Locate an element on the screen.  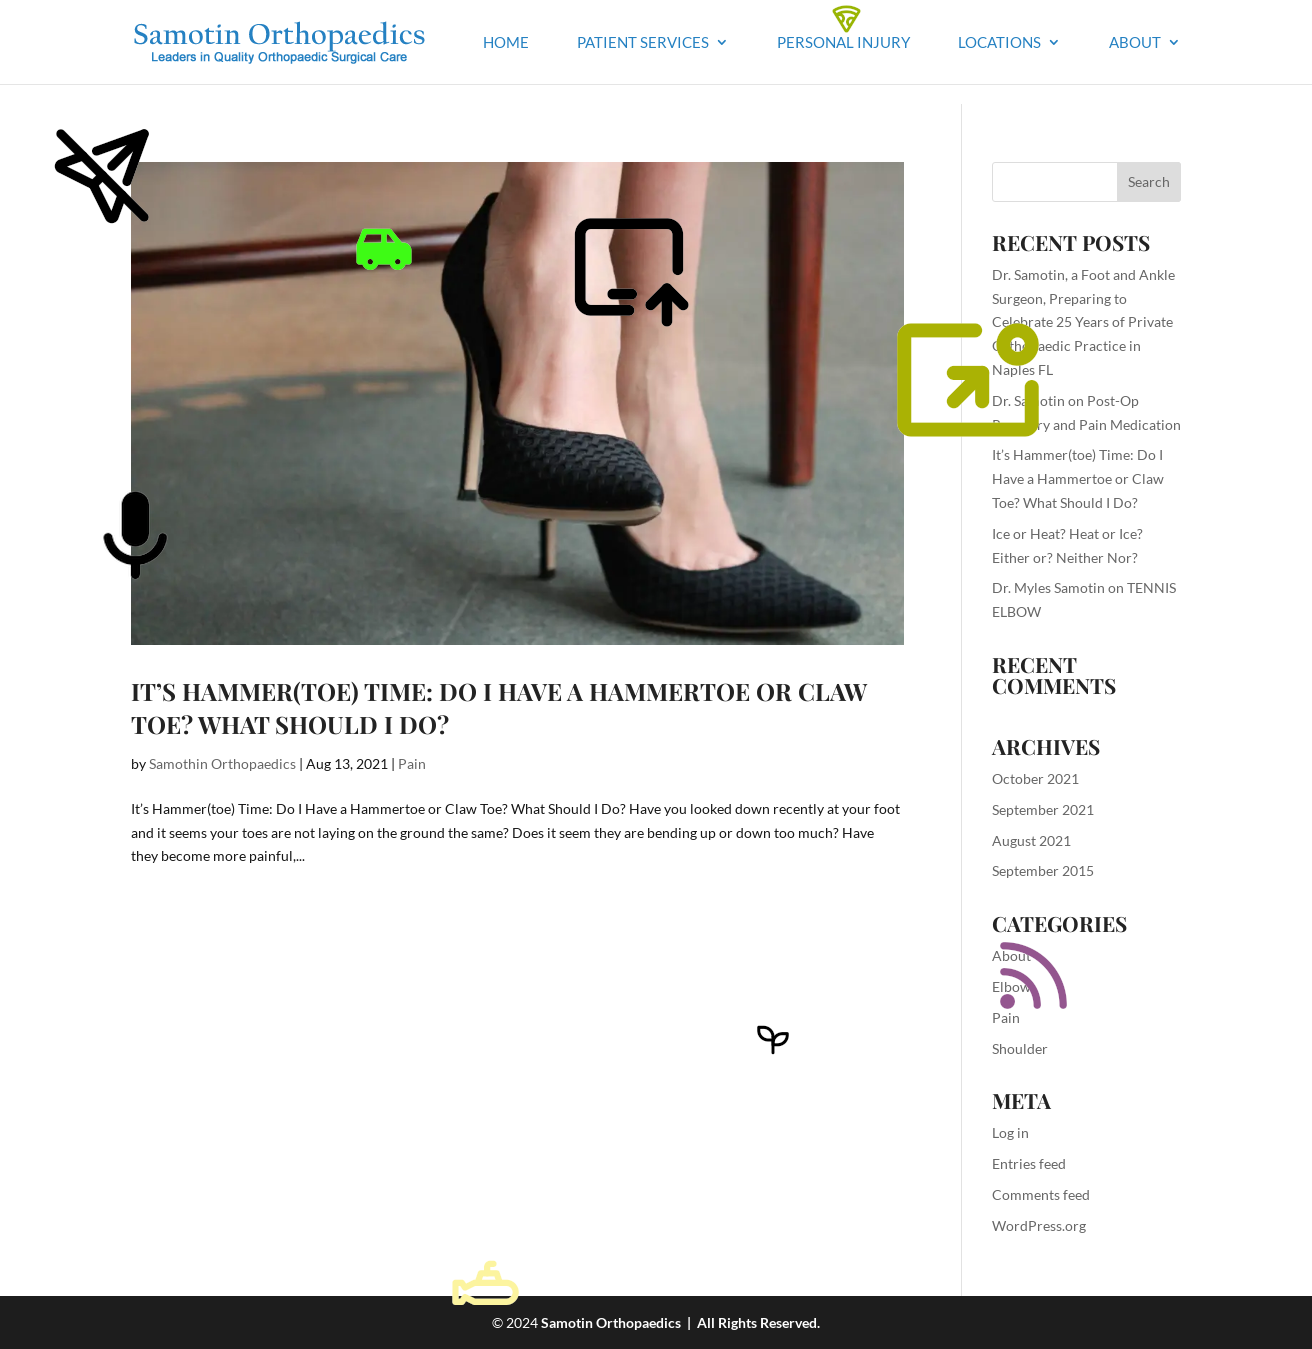
view plant care or gardening features is located at coordinates (773, 1040).